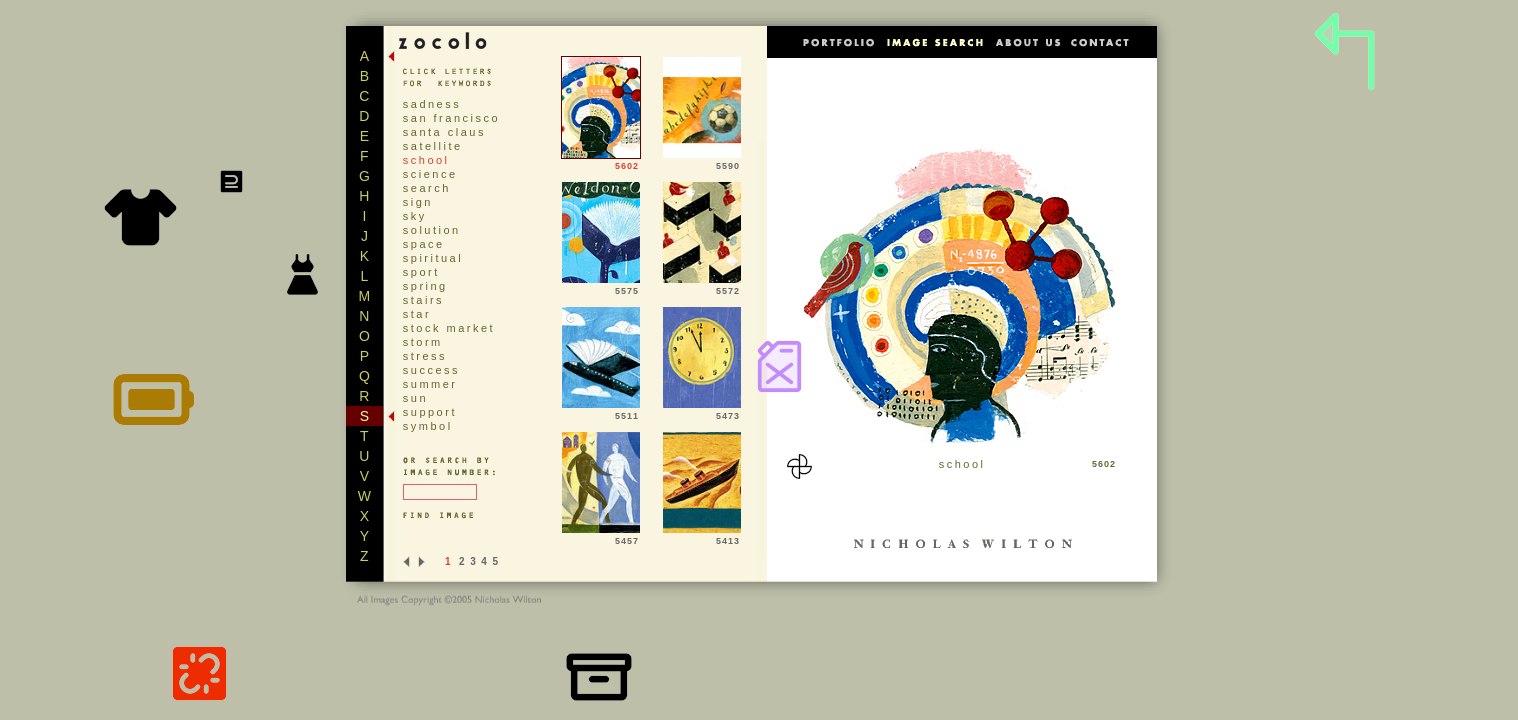  What do you see at coordinates (302, 276) in the screenshot?
I see `browse women's clothing or dresses` at bounding box center [302, 276].